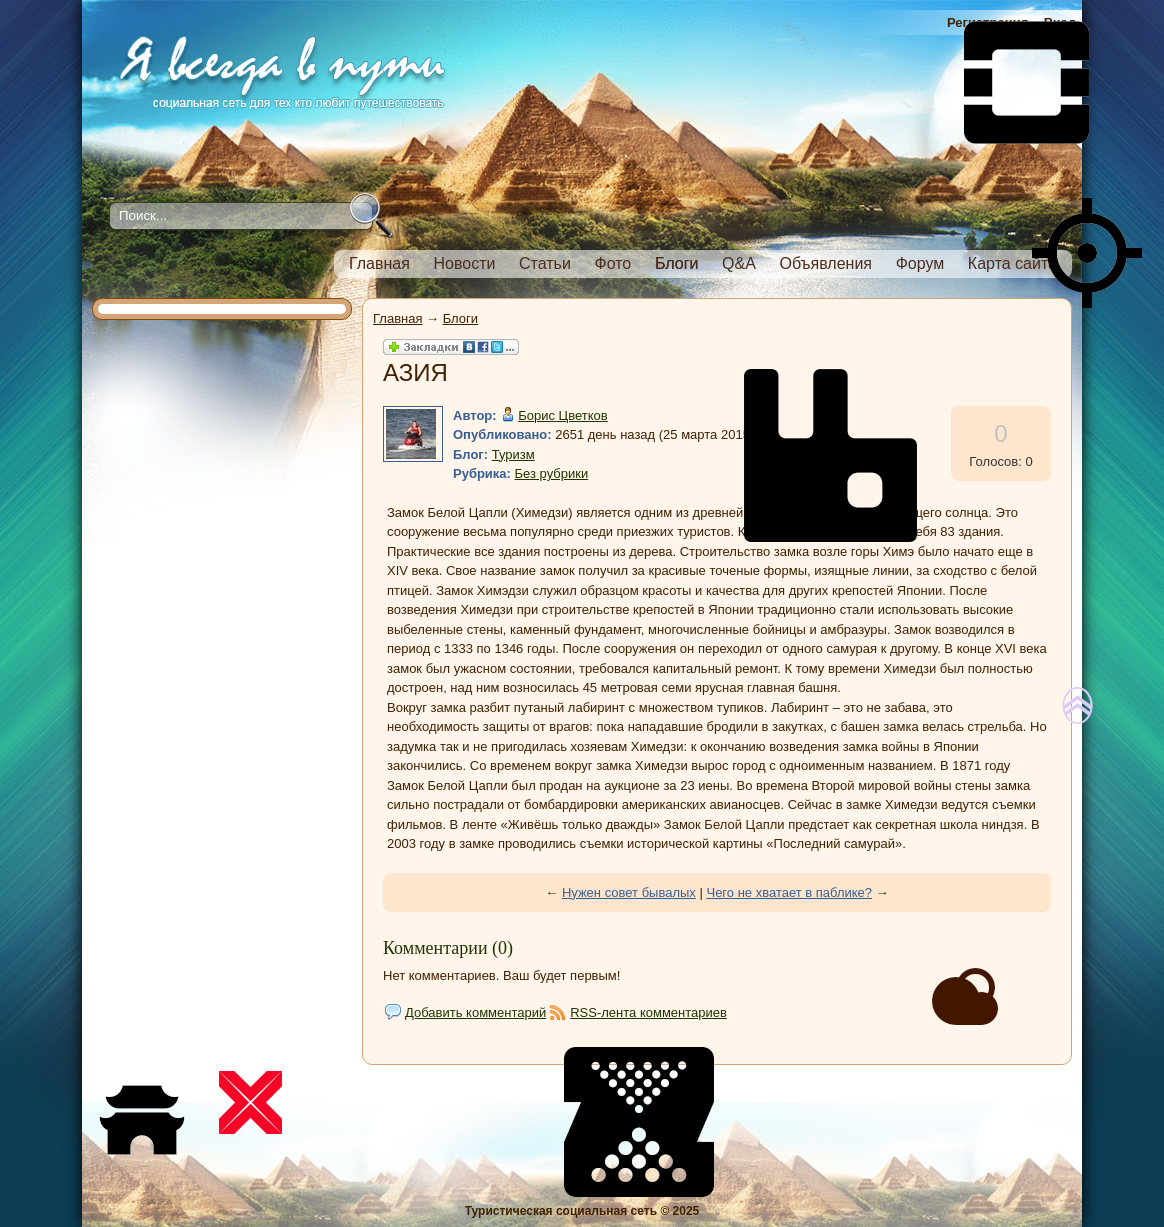 This screenshot has width=1164, height=1227. I want to click on openzfs file system branding logo, so click(639, 1122).